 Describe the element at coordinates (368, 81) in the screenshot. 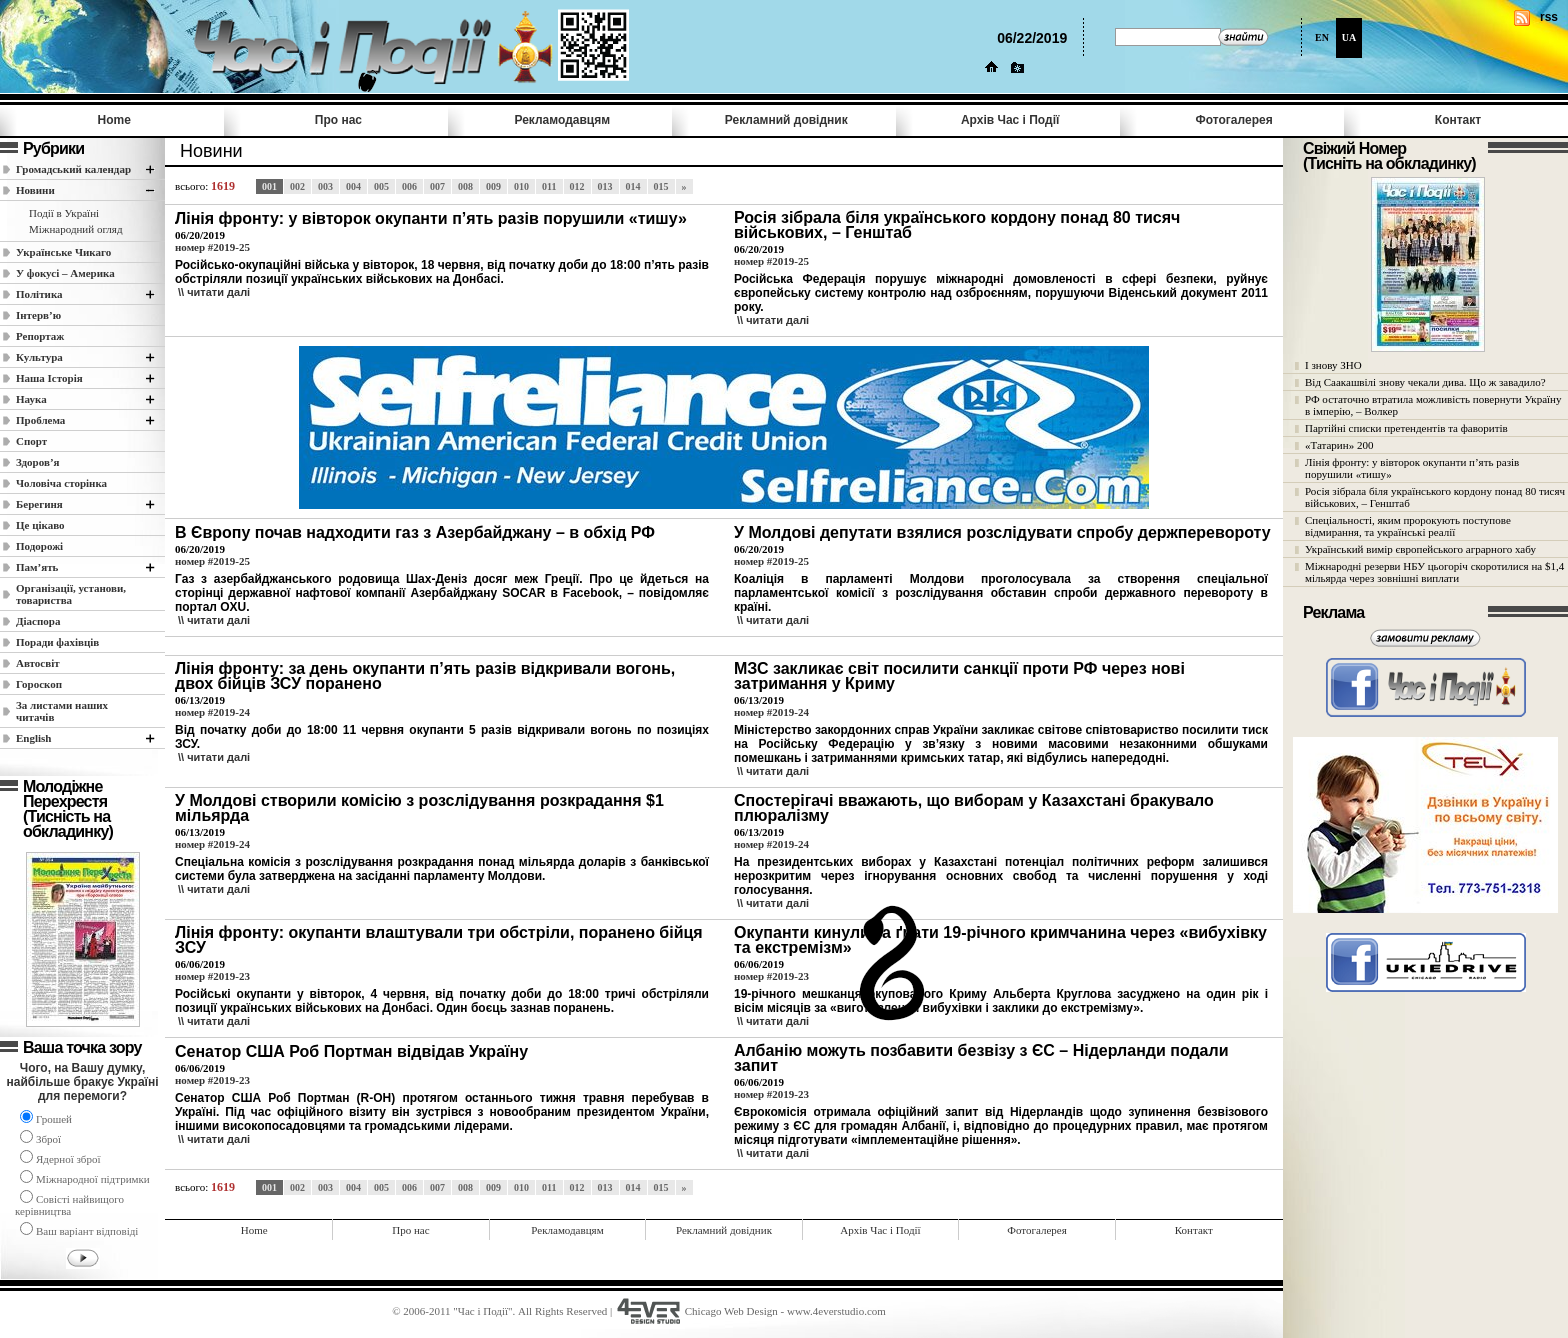

I see `select bell pepper ingredient in a cooking game` at that location.